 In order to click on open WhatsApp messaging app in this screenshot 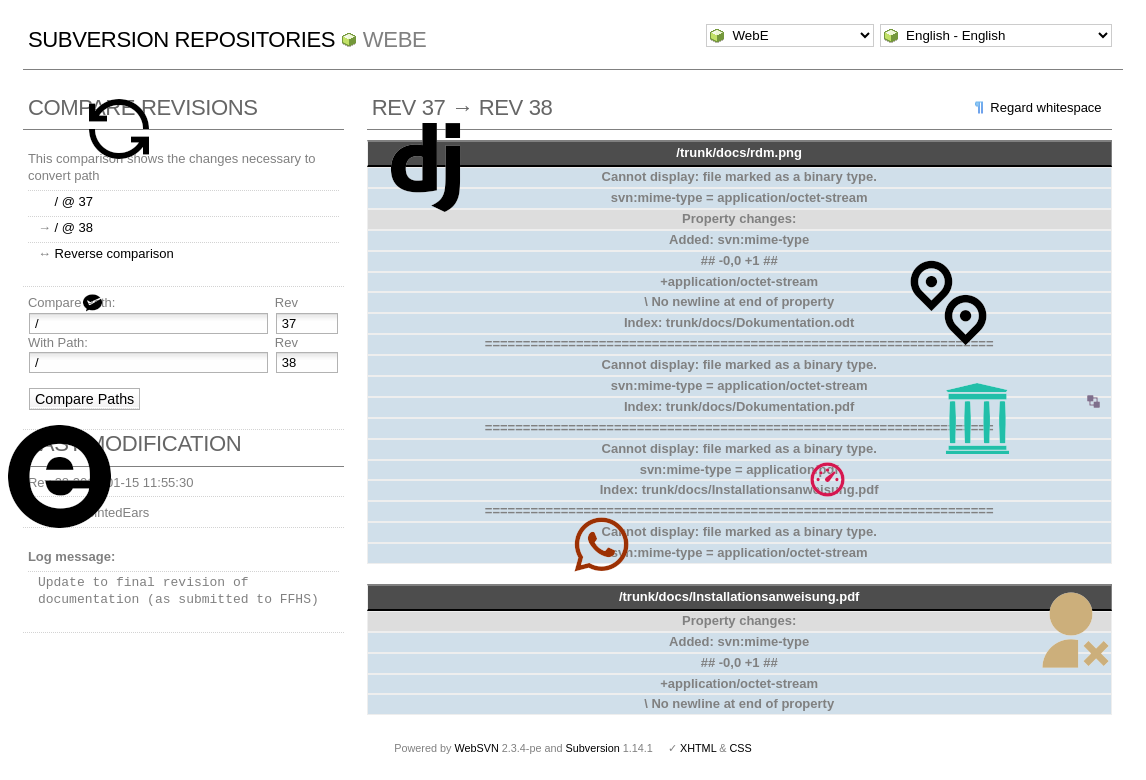, I will do `click(601, 544)`.